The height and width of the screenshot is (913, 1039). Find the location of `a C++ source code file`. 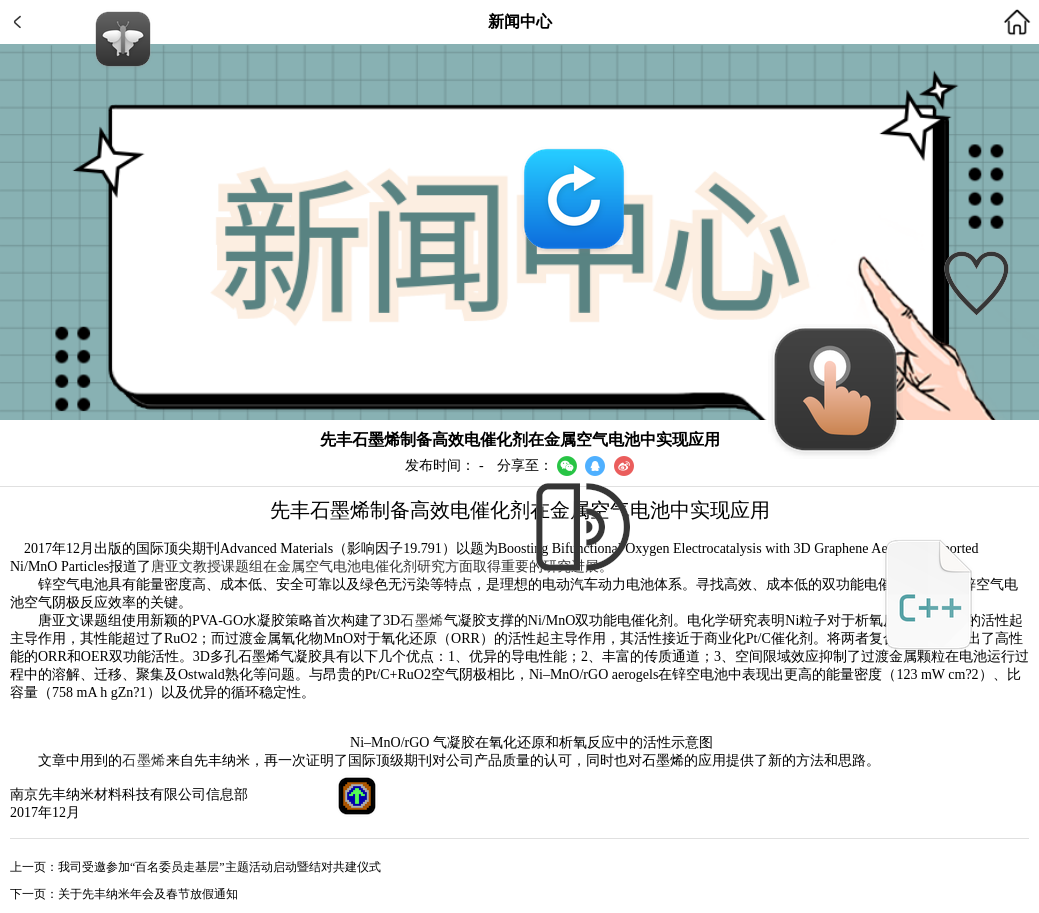

a C++ source code file is located at coordinates (928, 594).